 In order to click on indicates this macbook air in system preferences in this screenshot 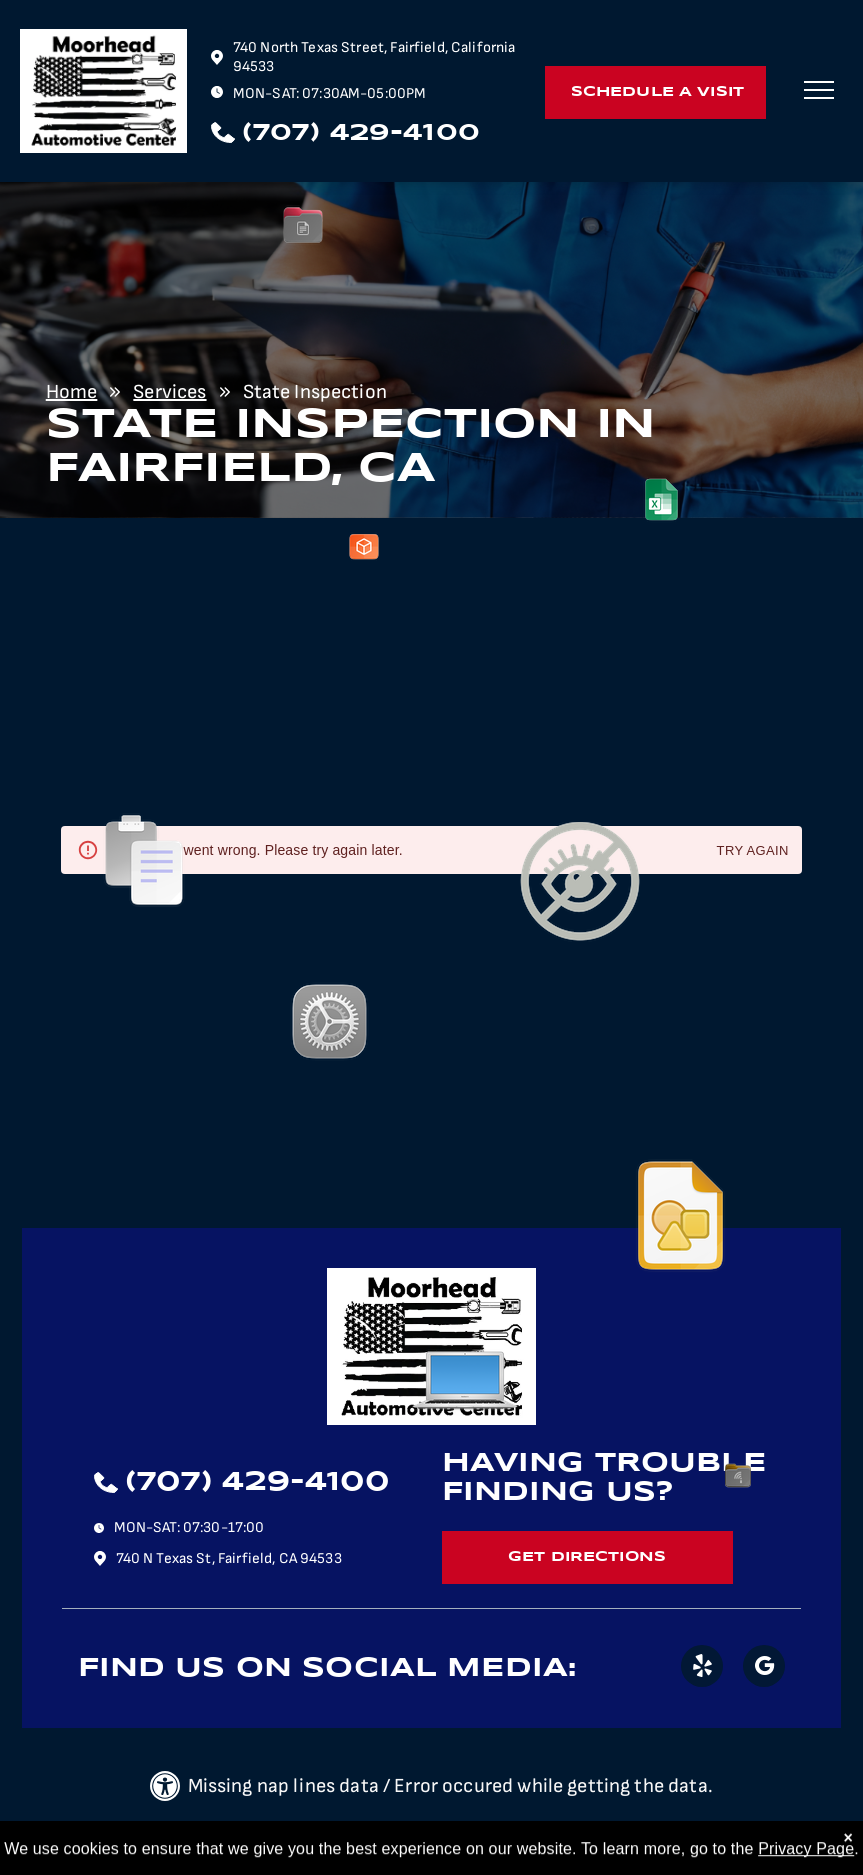, I will do `click(465, 1372)`.